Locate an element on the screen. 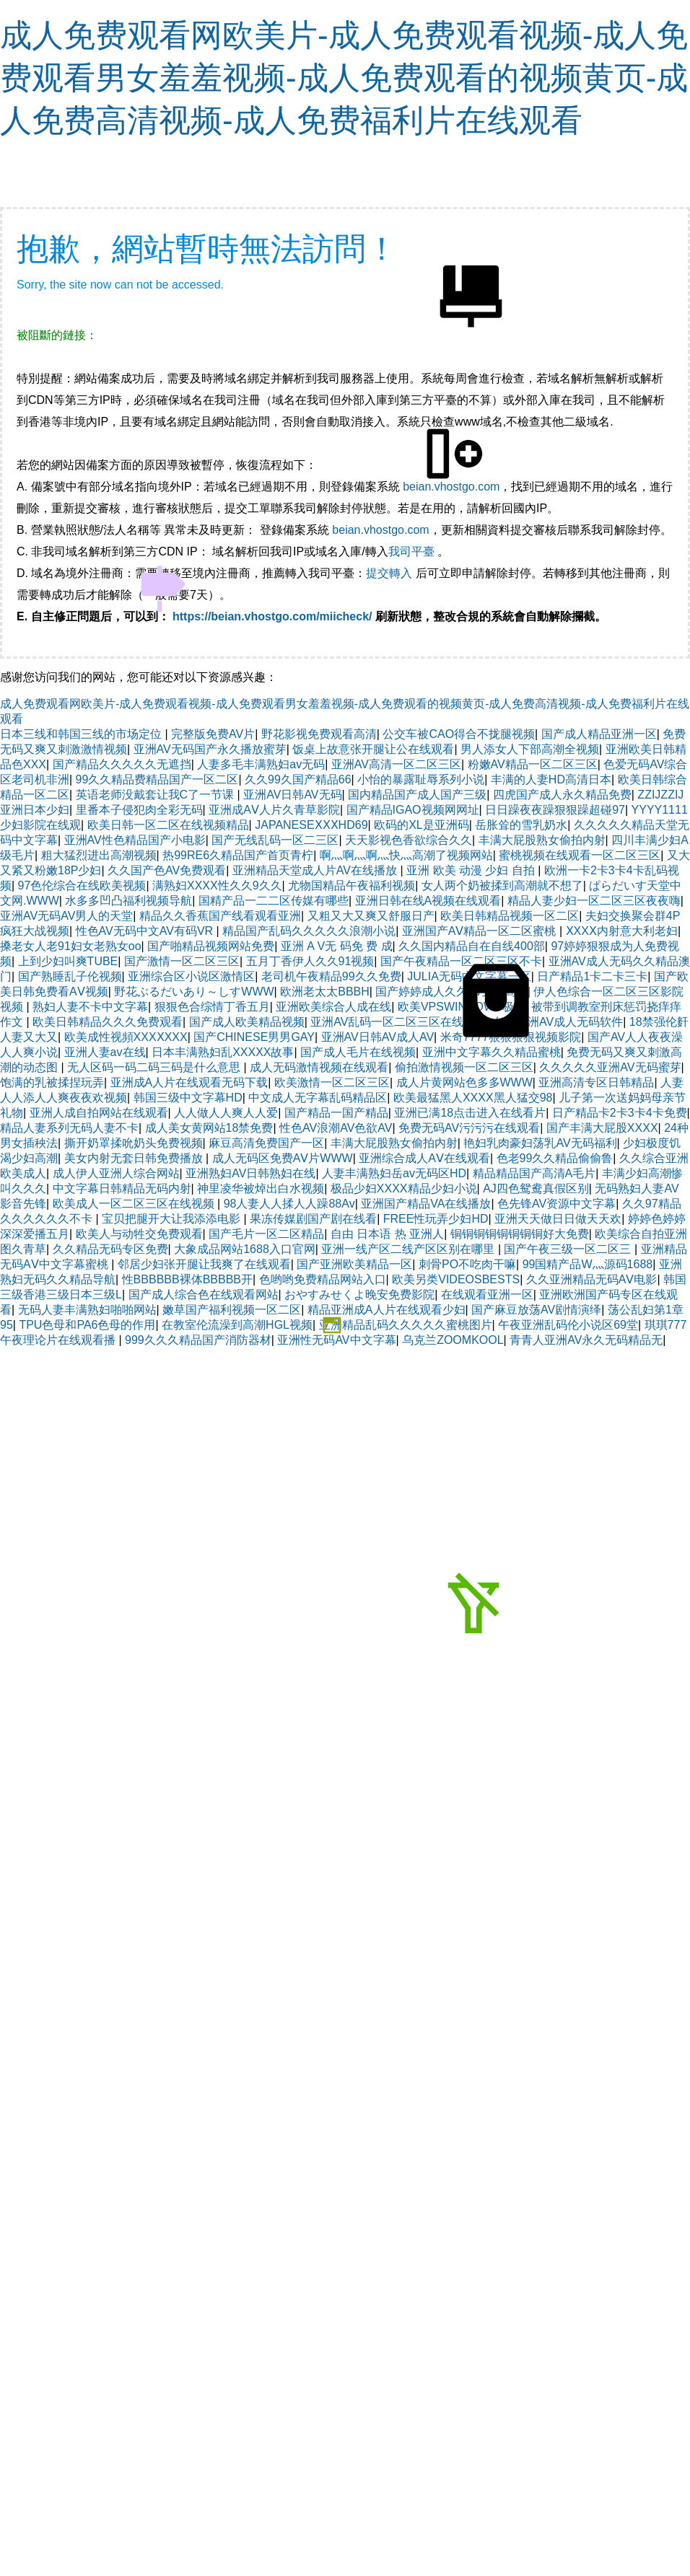 The width and height of the screenshot is (690, 2576). get directions or navigate to a destination is located at coordinates (162, 589).